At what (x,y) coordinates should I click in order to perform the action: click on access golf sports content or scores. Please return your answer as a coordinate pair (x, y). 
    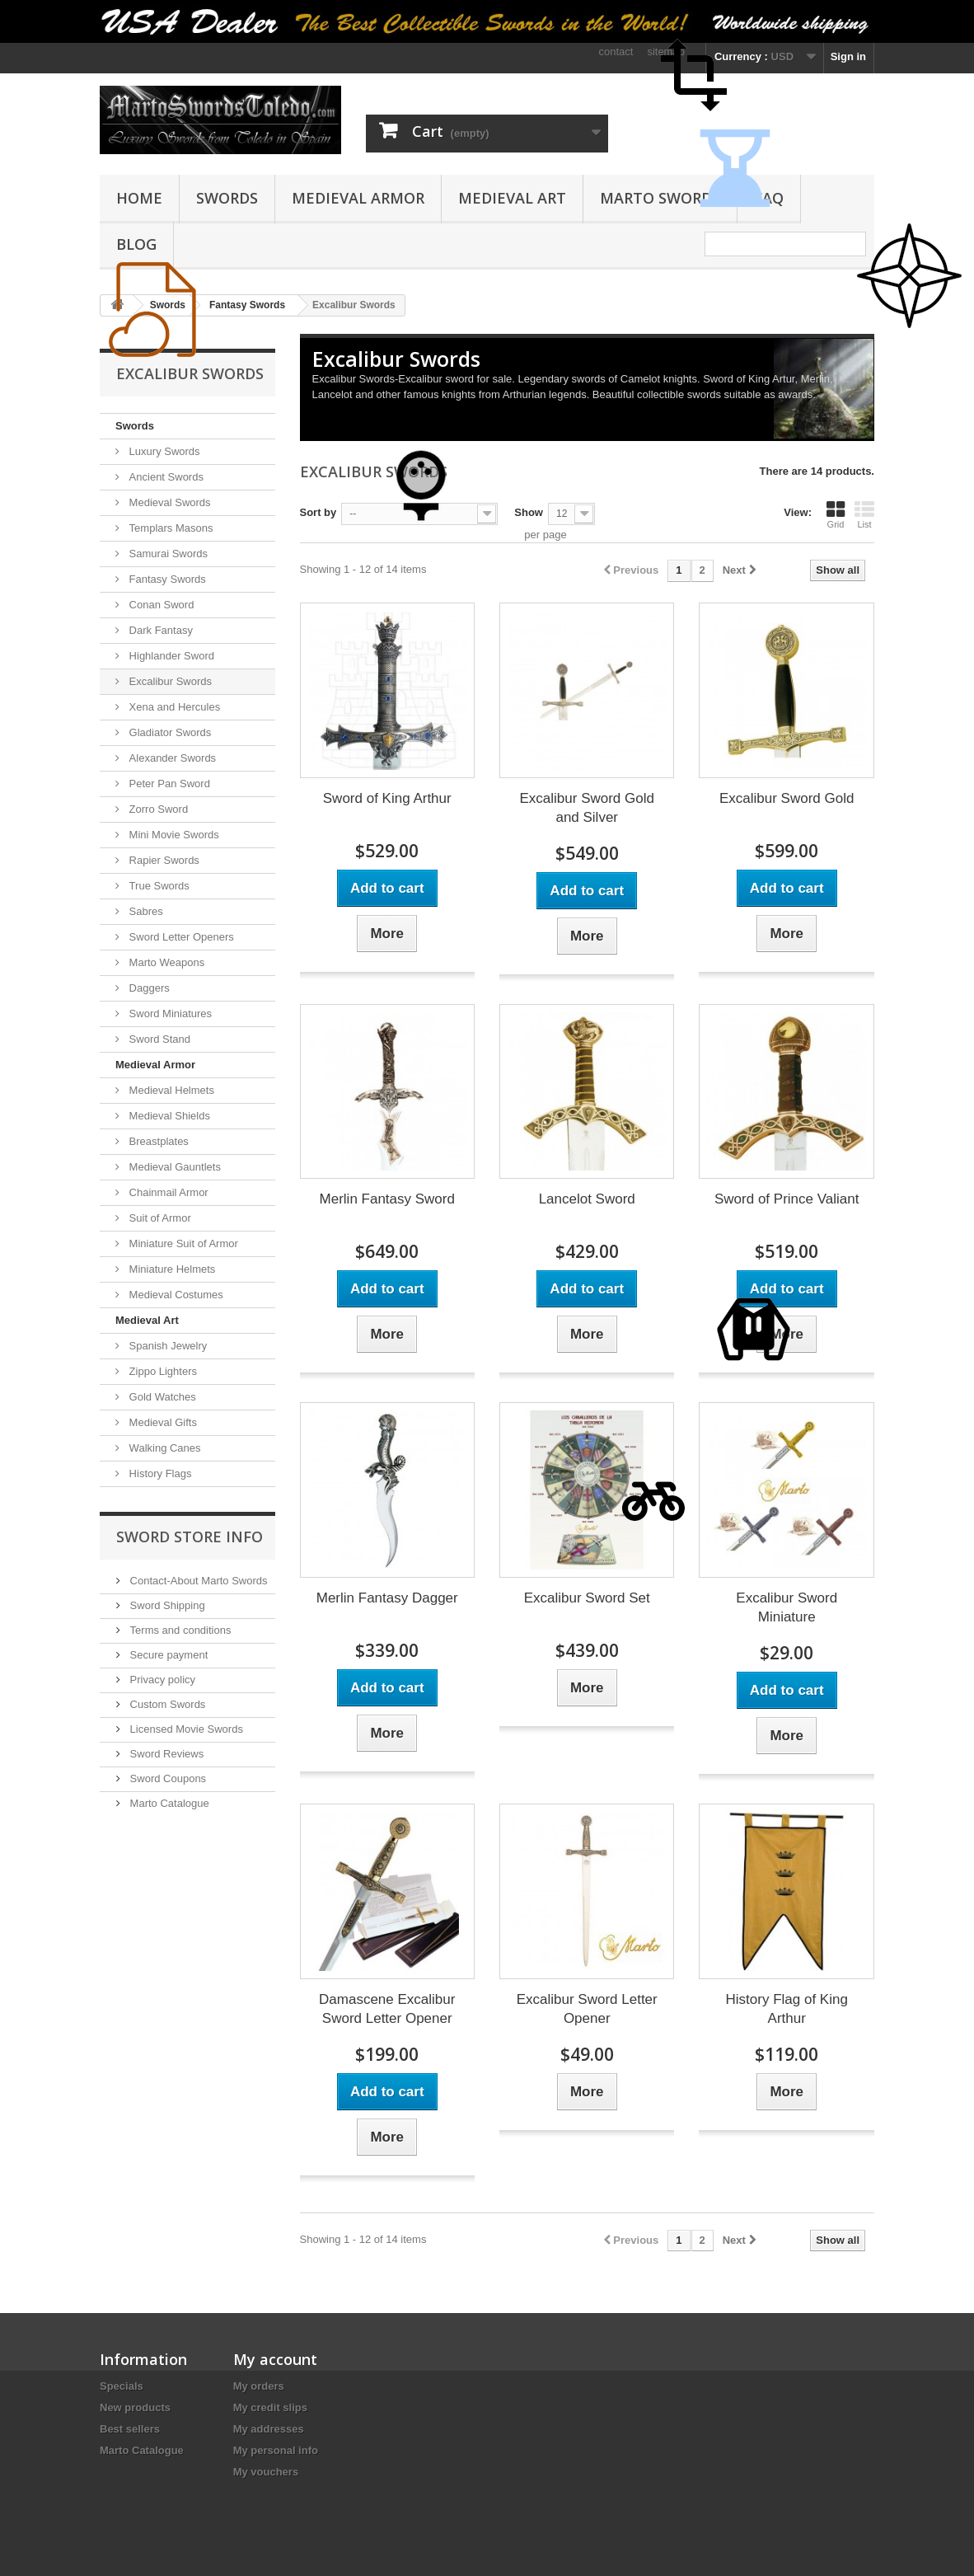
    Looking at the image, I should click on (421, 486).